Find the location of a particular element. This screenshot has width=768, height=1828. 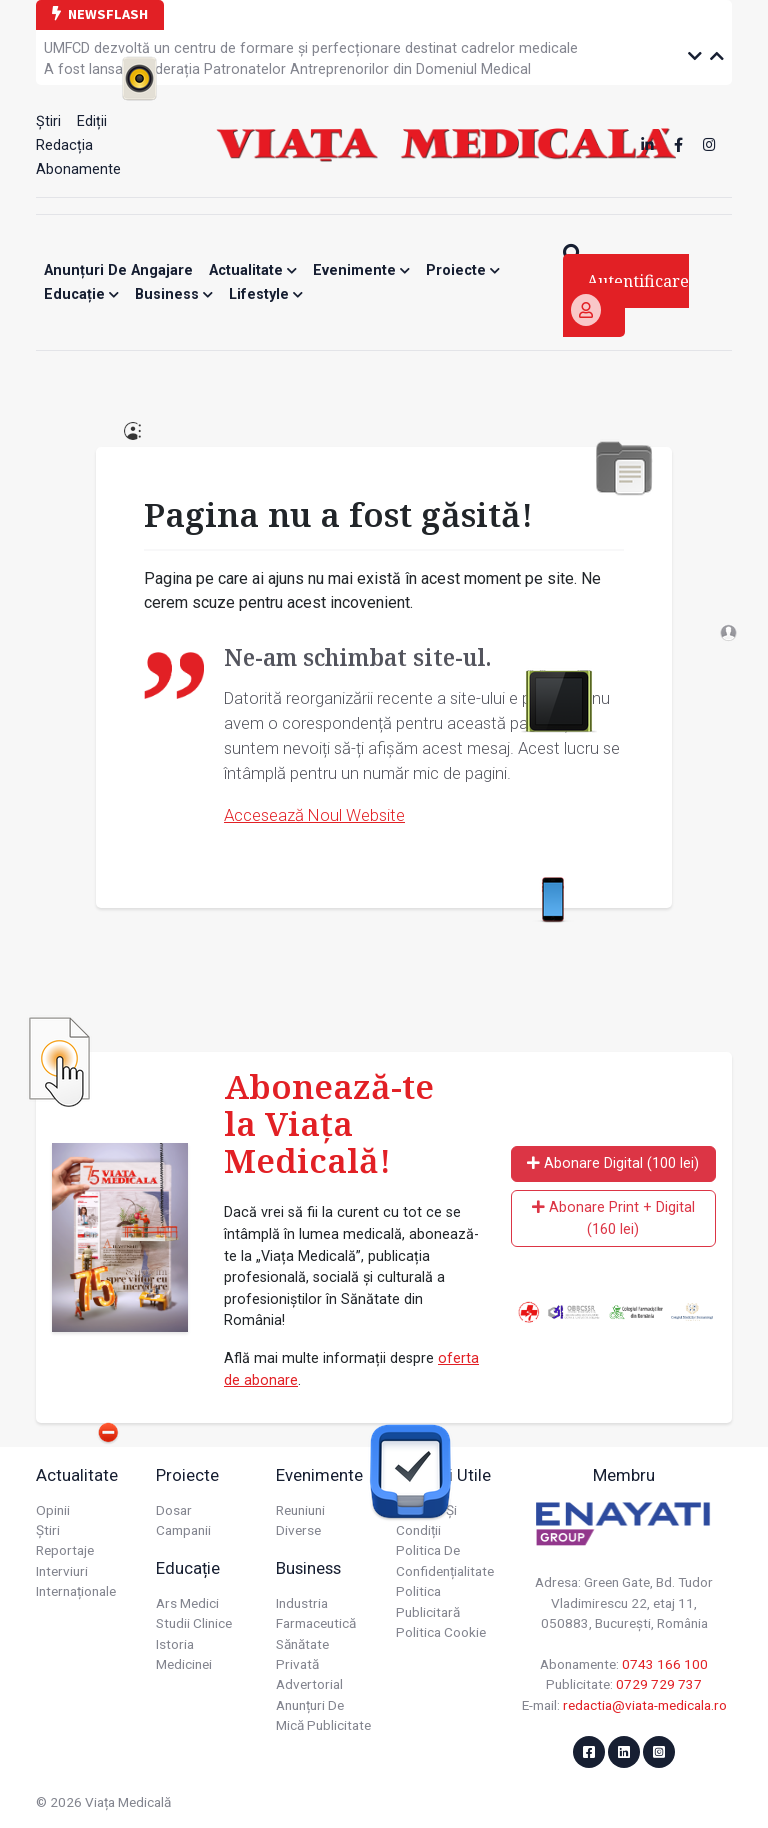

open Things 3 task manager app is located at coordinates (410, 1471).